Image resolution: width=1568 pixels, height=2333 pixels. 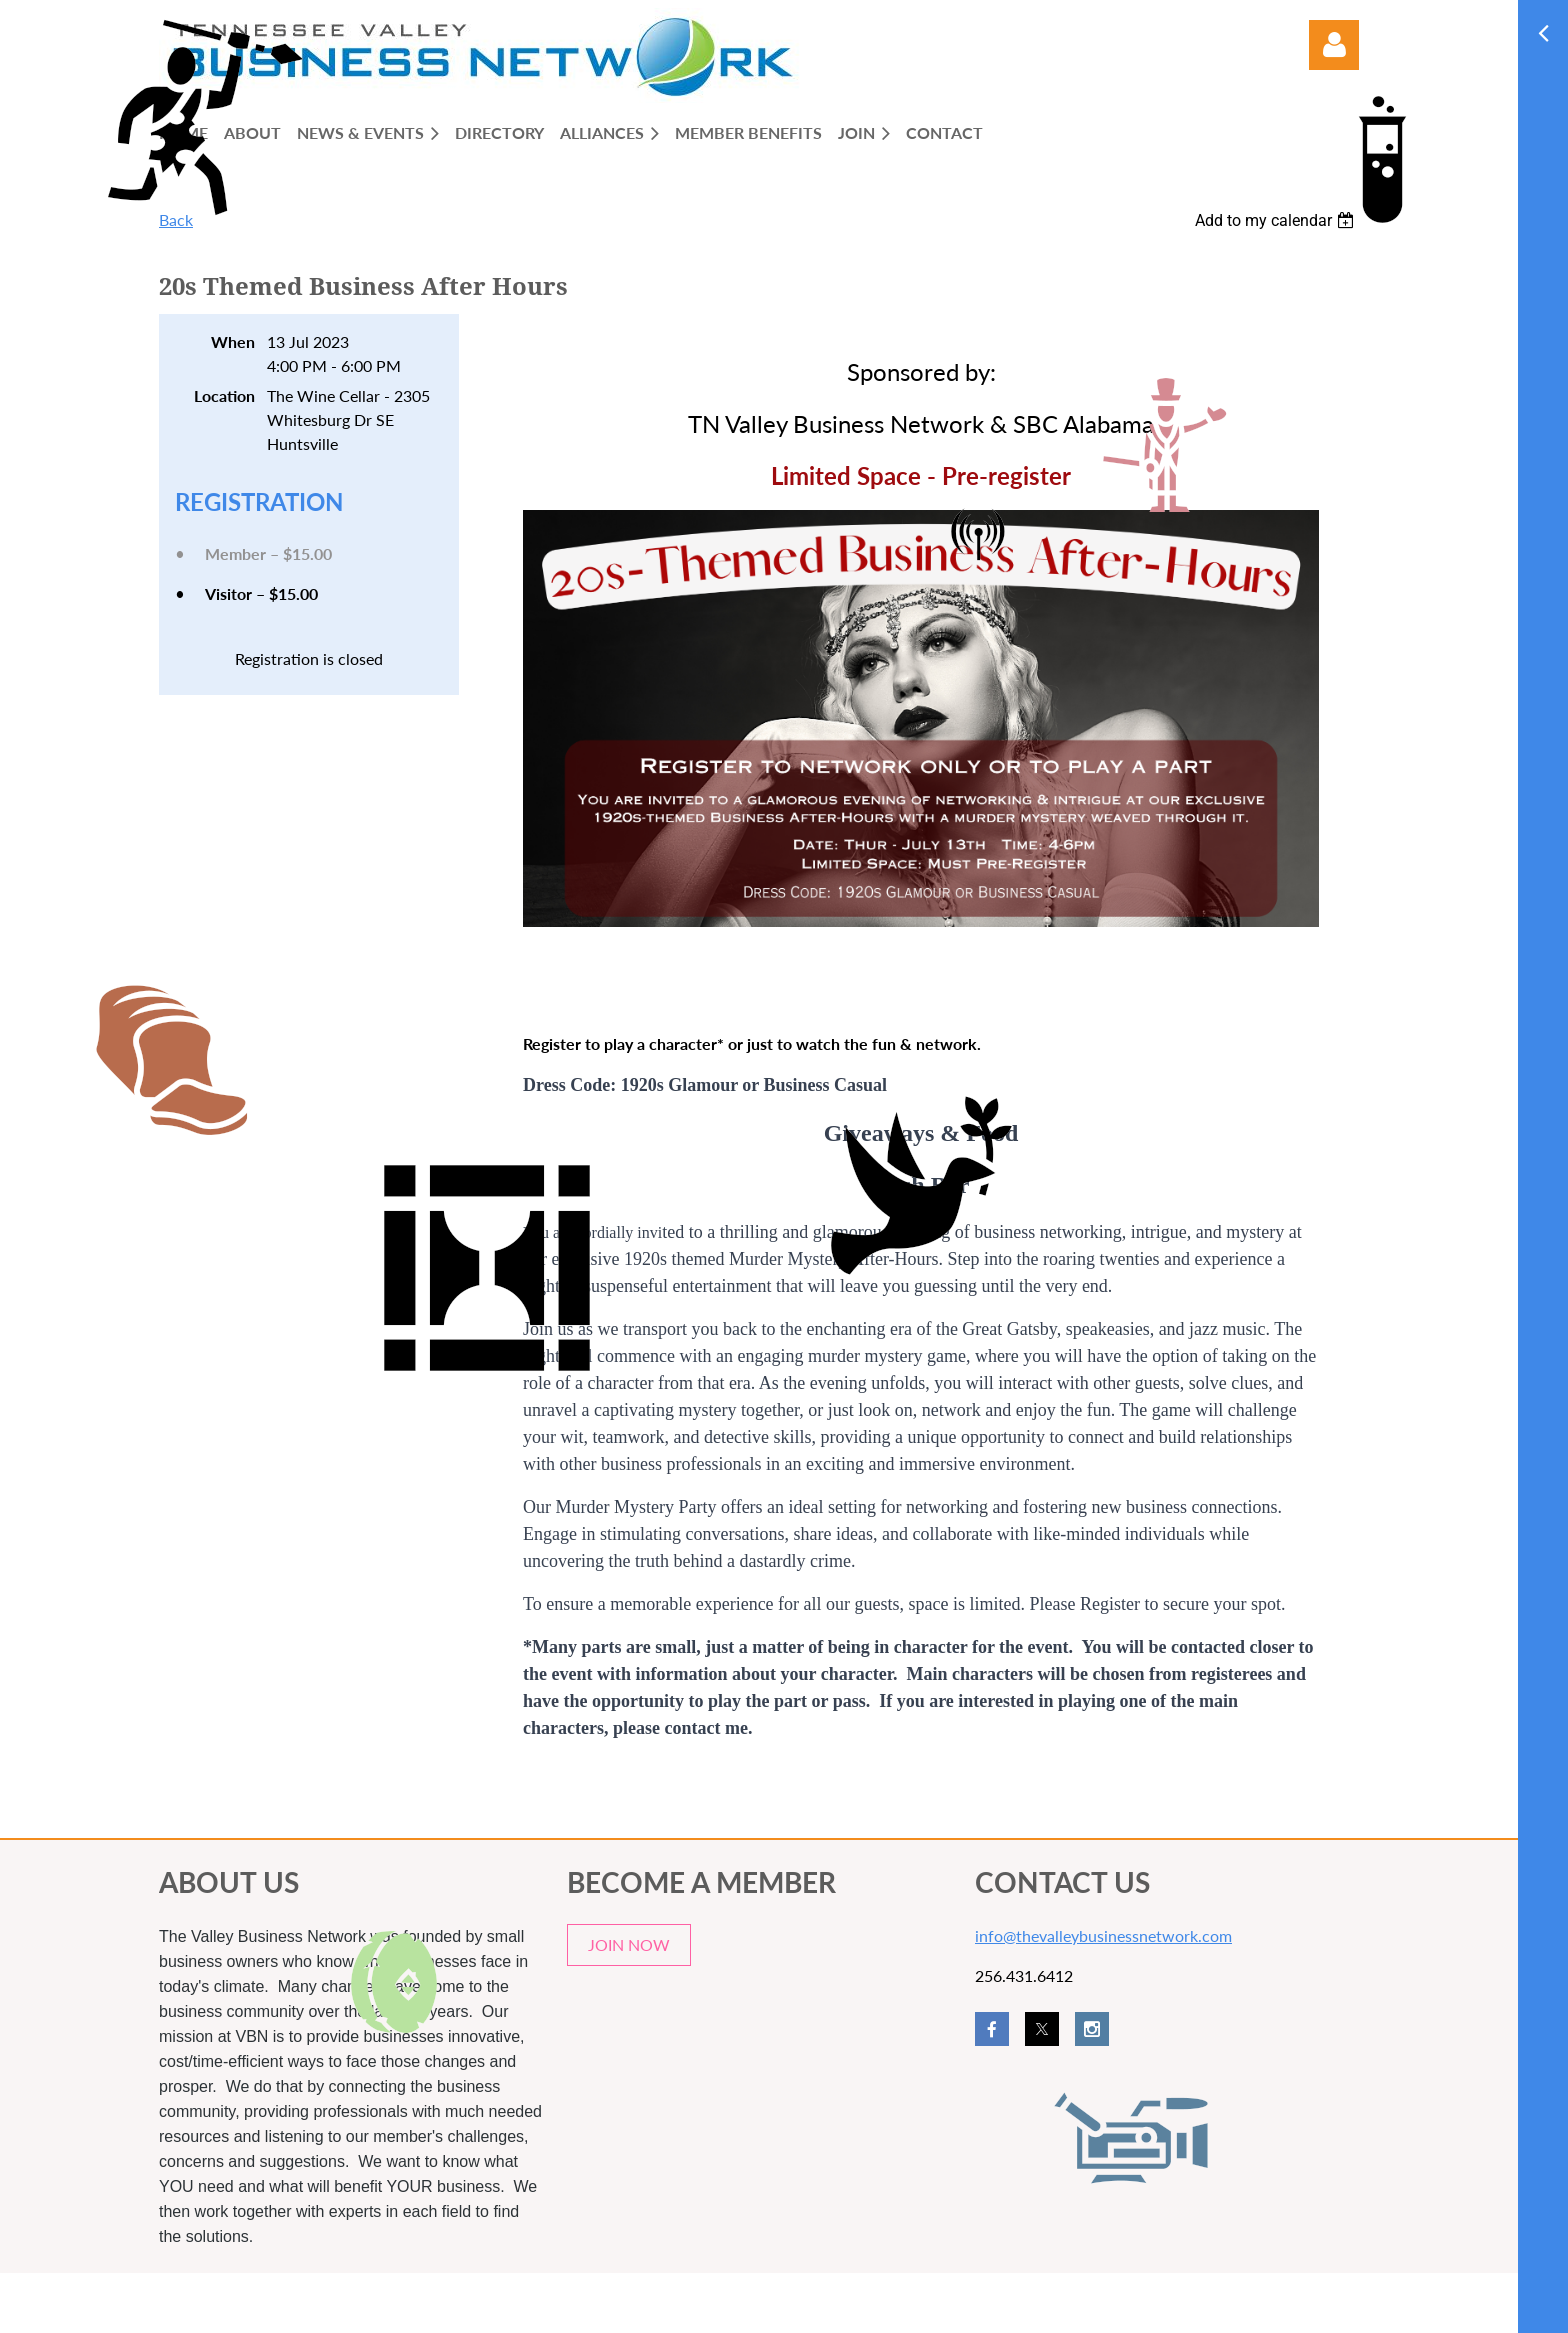 What do you see at coordinates (1382, 159) in the screenshot?
I see `view potion or chemical inventory` at bounding box center [1382, 159].